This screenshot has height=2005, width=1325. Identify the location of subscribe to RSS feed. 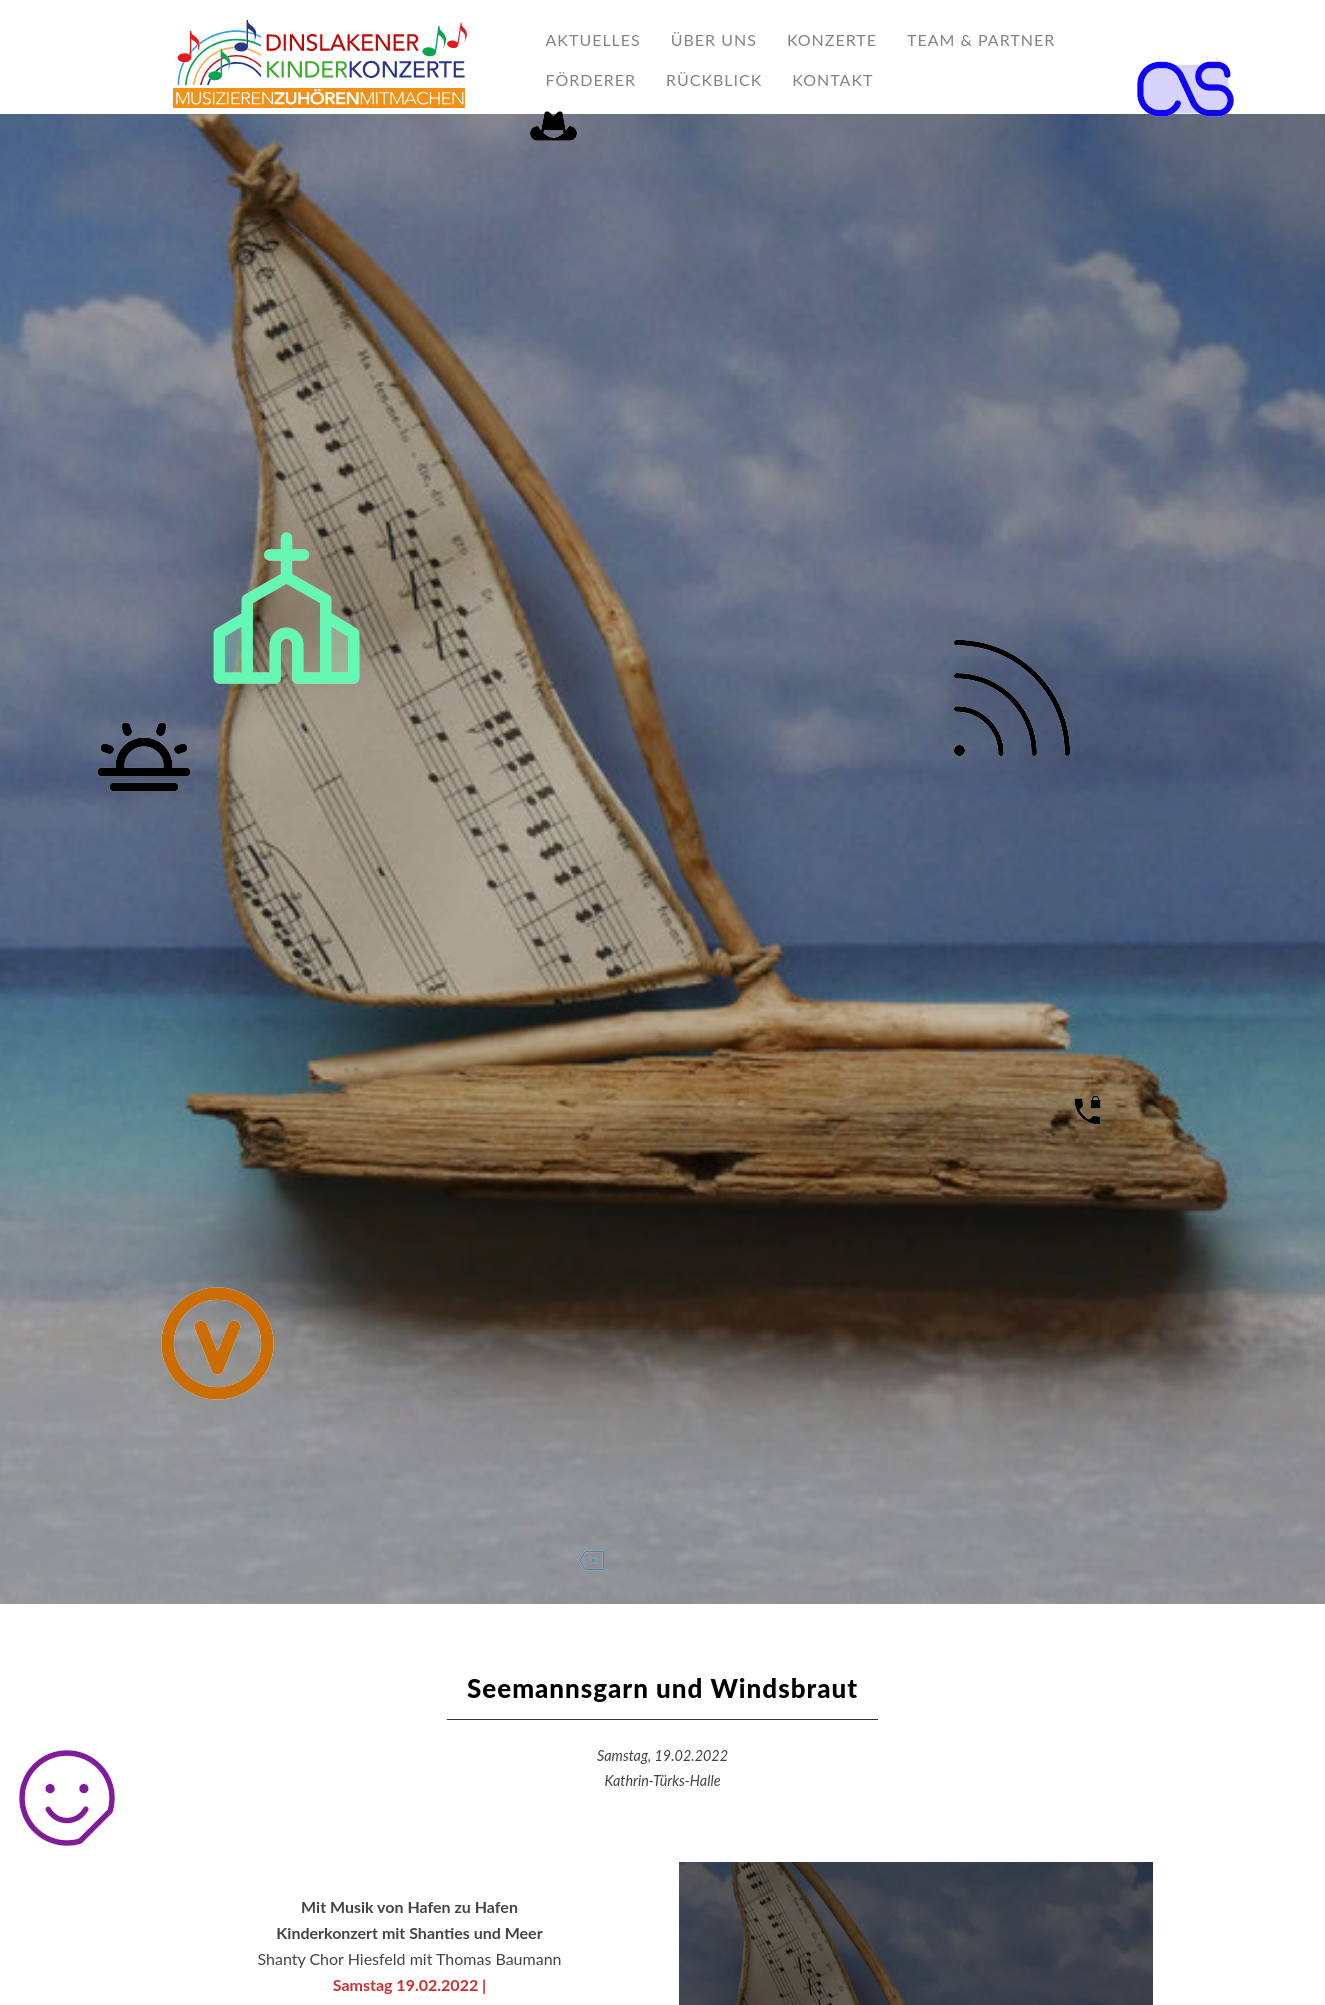
(1006, 703).